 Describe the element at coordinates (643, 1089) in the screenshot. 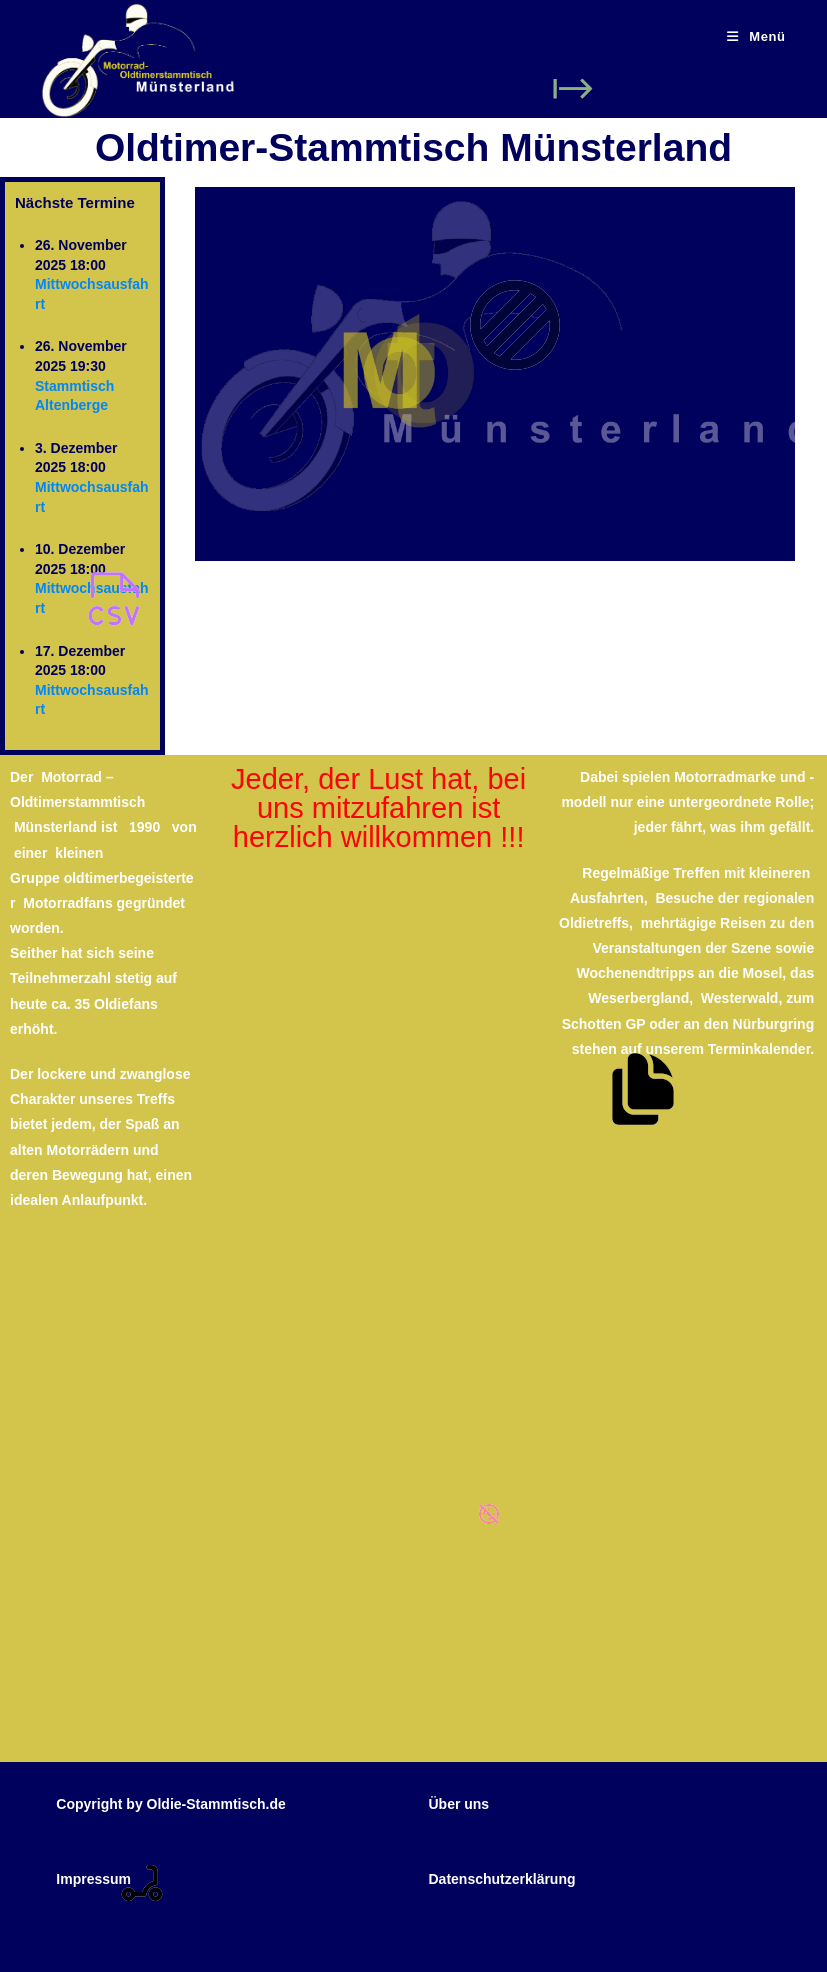

I see `duplicate or copy a document` at that location.